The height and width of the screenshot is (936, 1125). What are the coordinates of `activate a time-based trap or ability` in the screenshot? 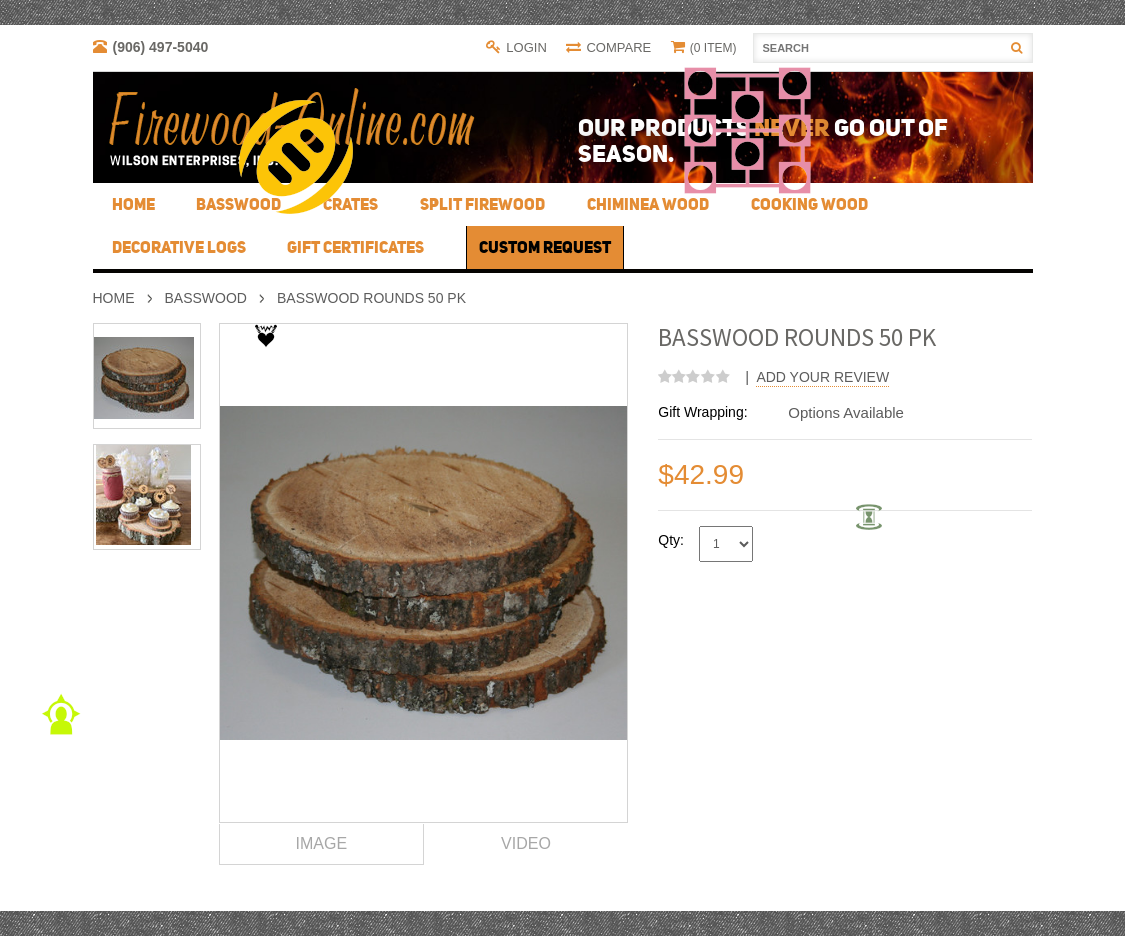 It's located at (869, 517).